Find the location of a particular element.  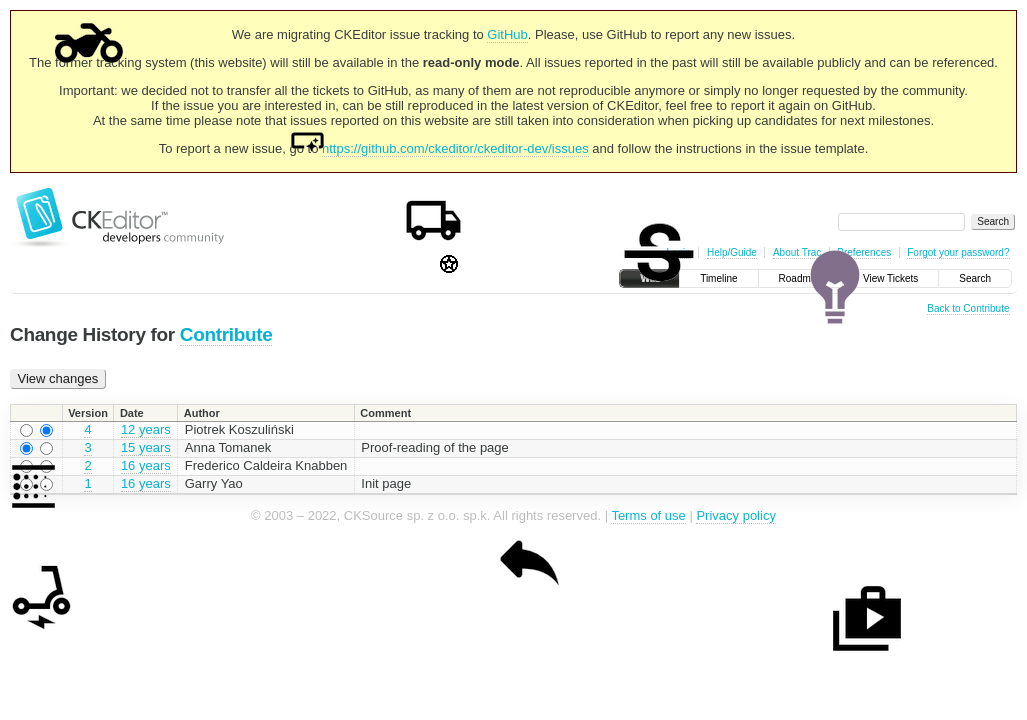

select motorcycle as transportation mode is located at coordinates (89, 43).